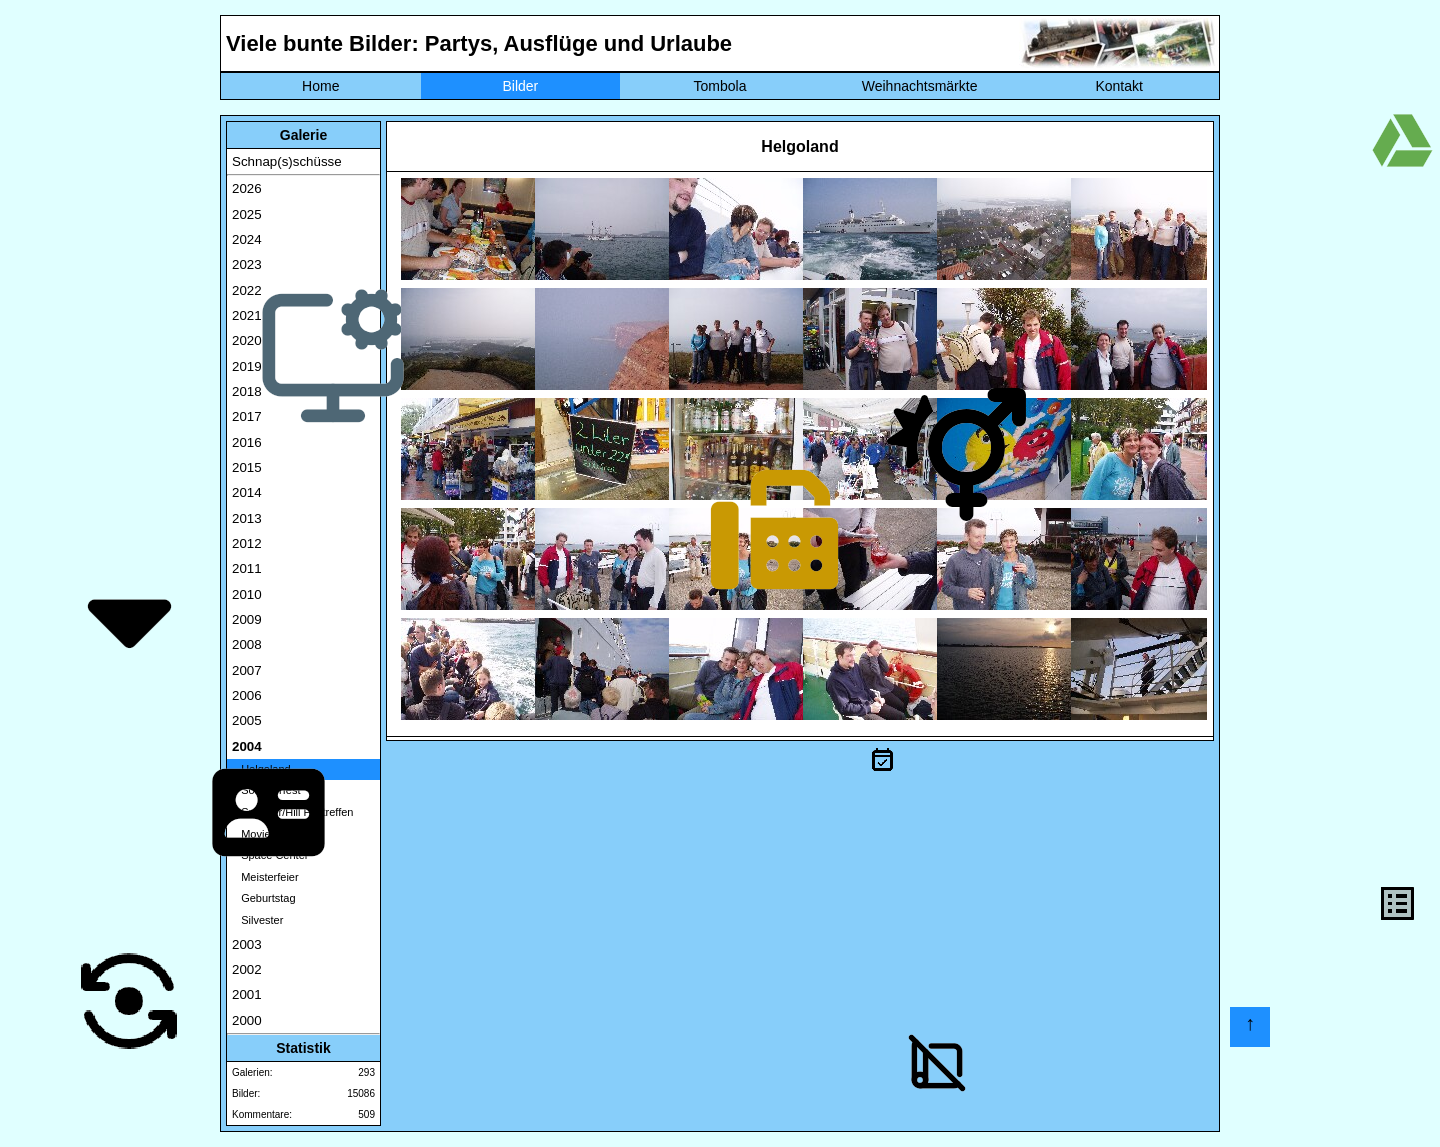  Describe the element at coordinates (937, 1063) in the screenshot. I see `disable wallpaper display` at that location.